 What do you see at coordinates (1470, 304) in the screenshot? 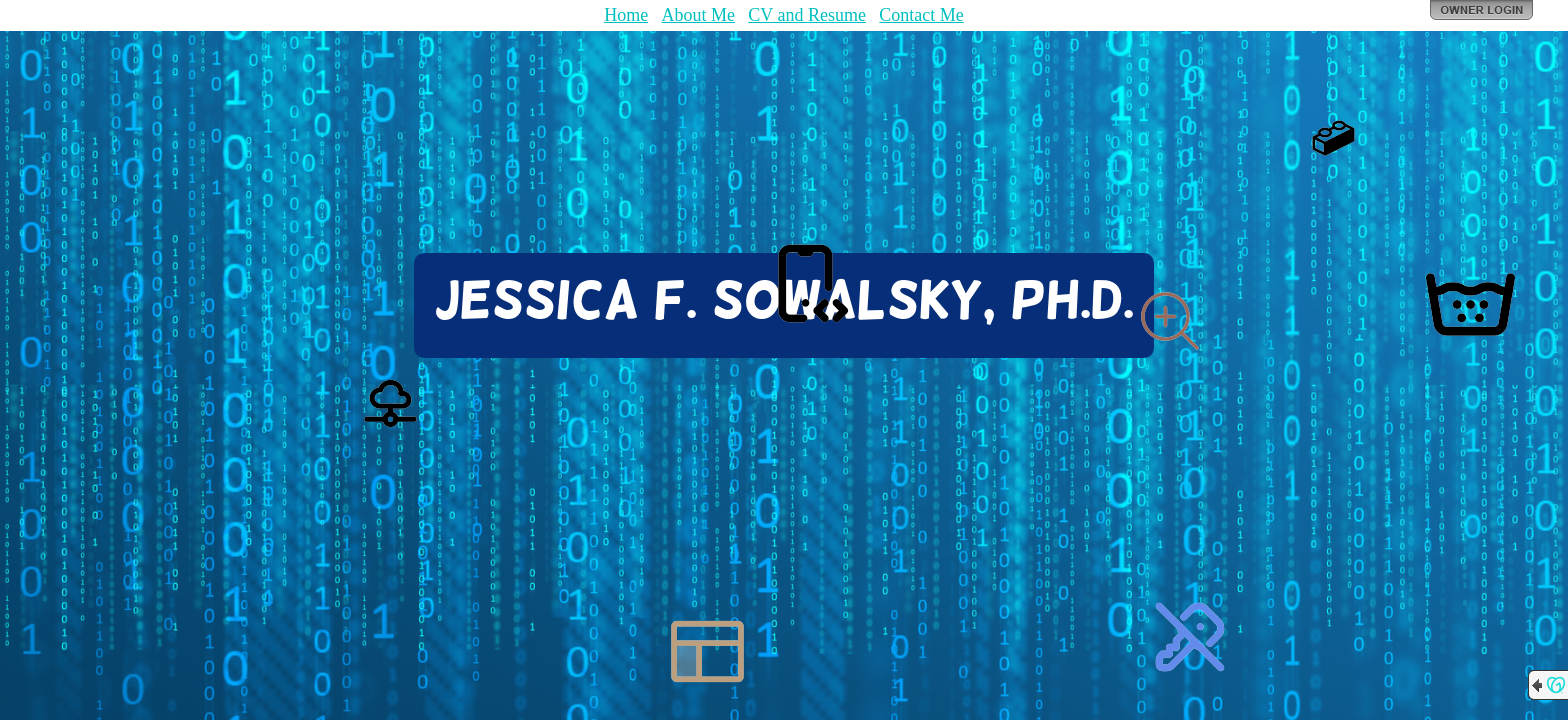
I see `wash at high temperature setting (5 dots)` at bounding box center [1470, 304].